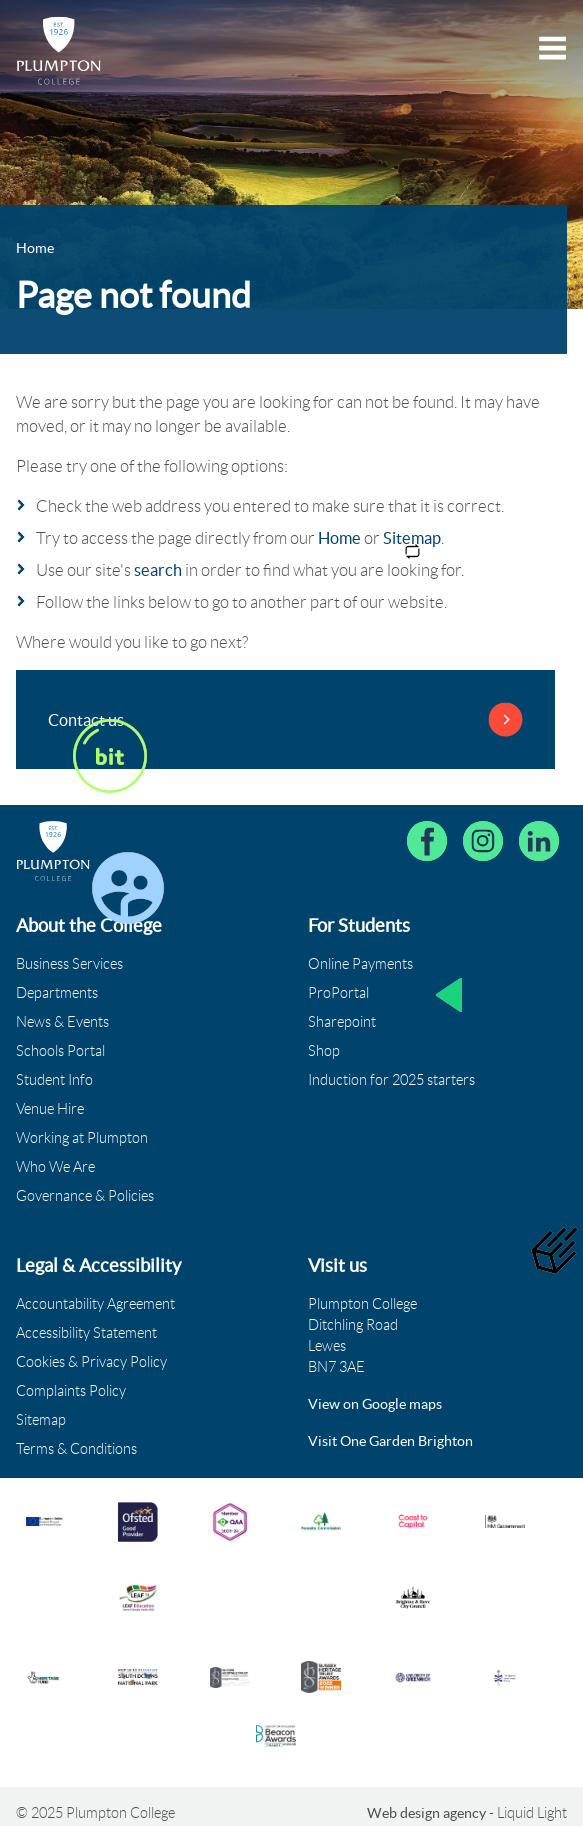 This screenshot has height=1826, width=583. Describe the element at coordinates (412, 551) in the screenshot. I see `enable repeat or loop playback` at that location.